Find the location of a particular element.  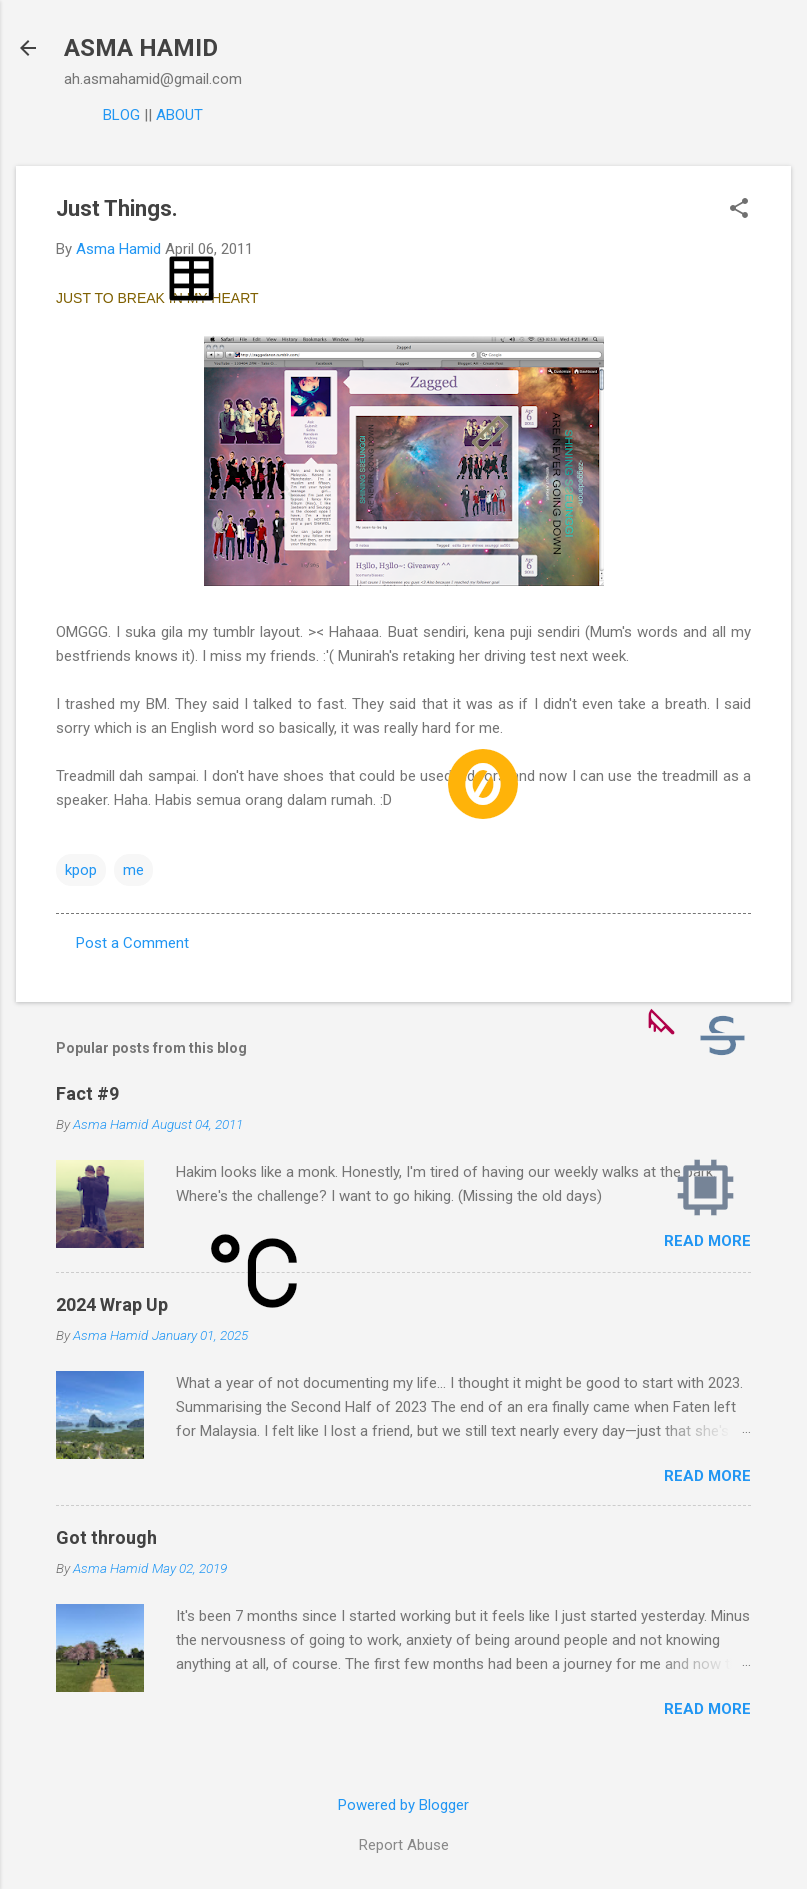

apply strikethrough formatting to selected text is located at coordinates (722, 1035).